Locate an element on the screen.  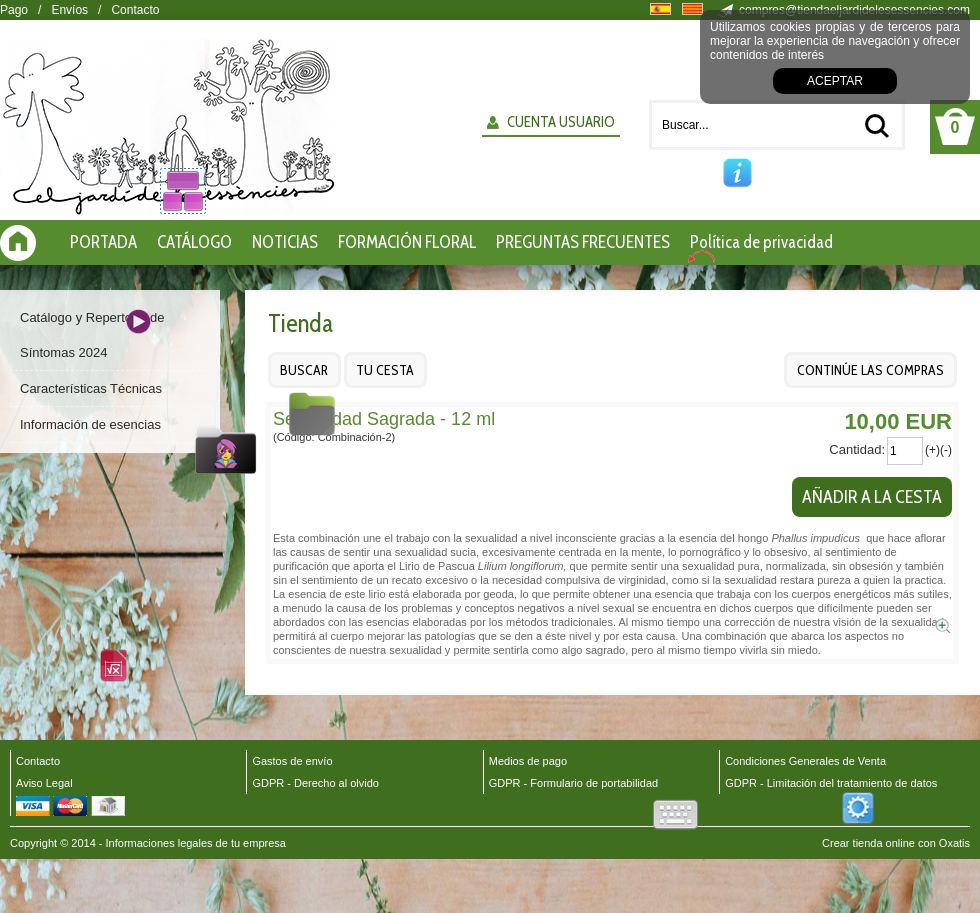
select all items in the current view is located at coordinates (183, 191).